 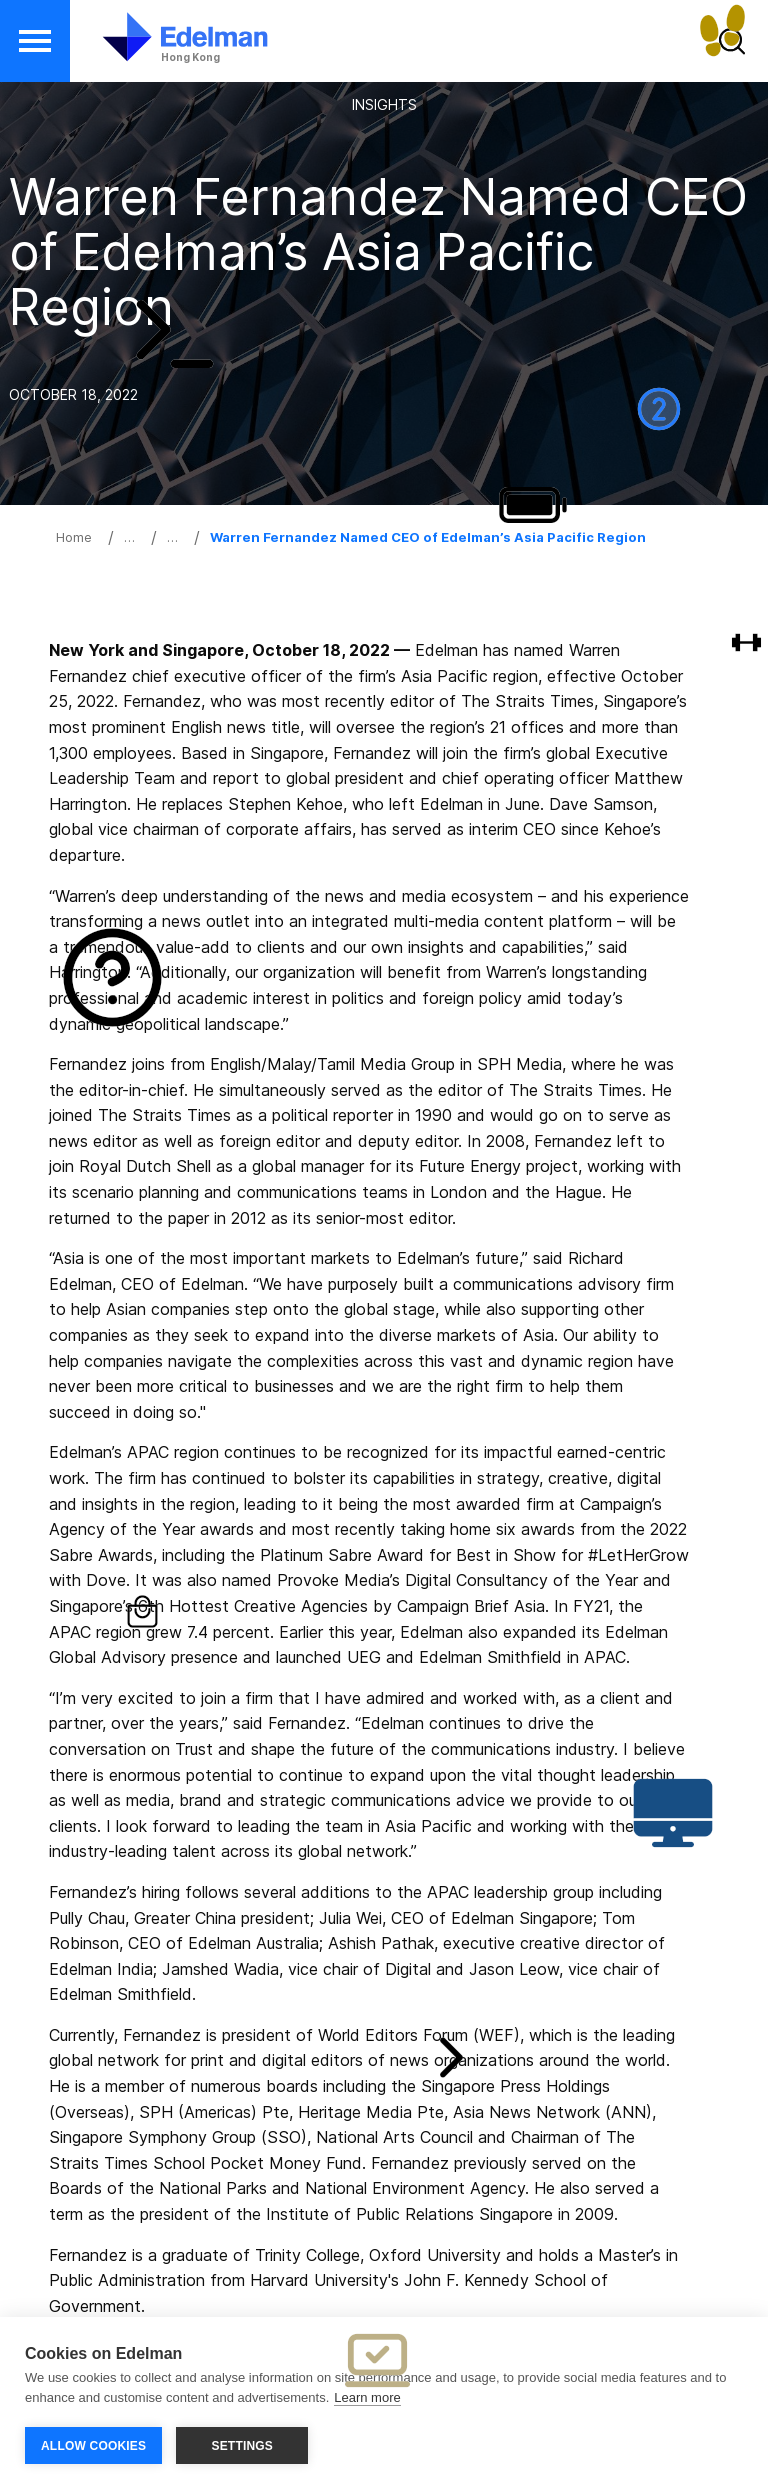 I want to click on navigate to the next item or screen, so click(x=451, y=2057).